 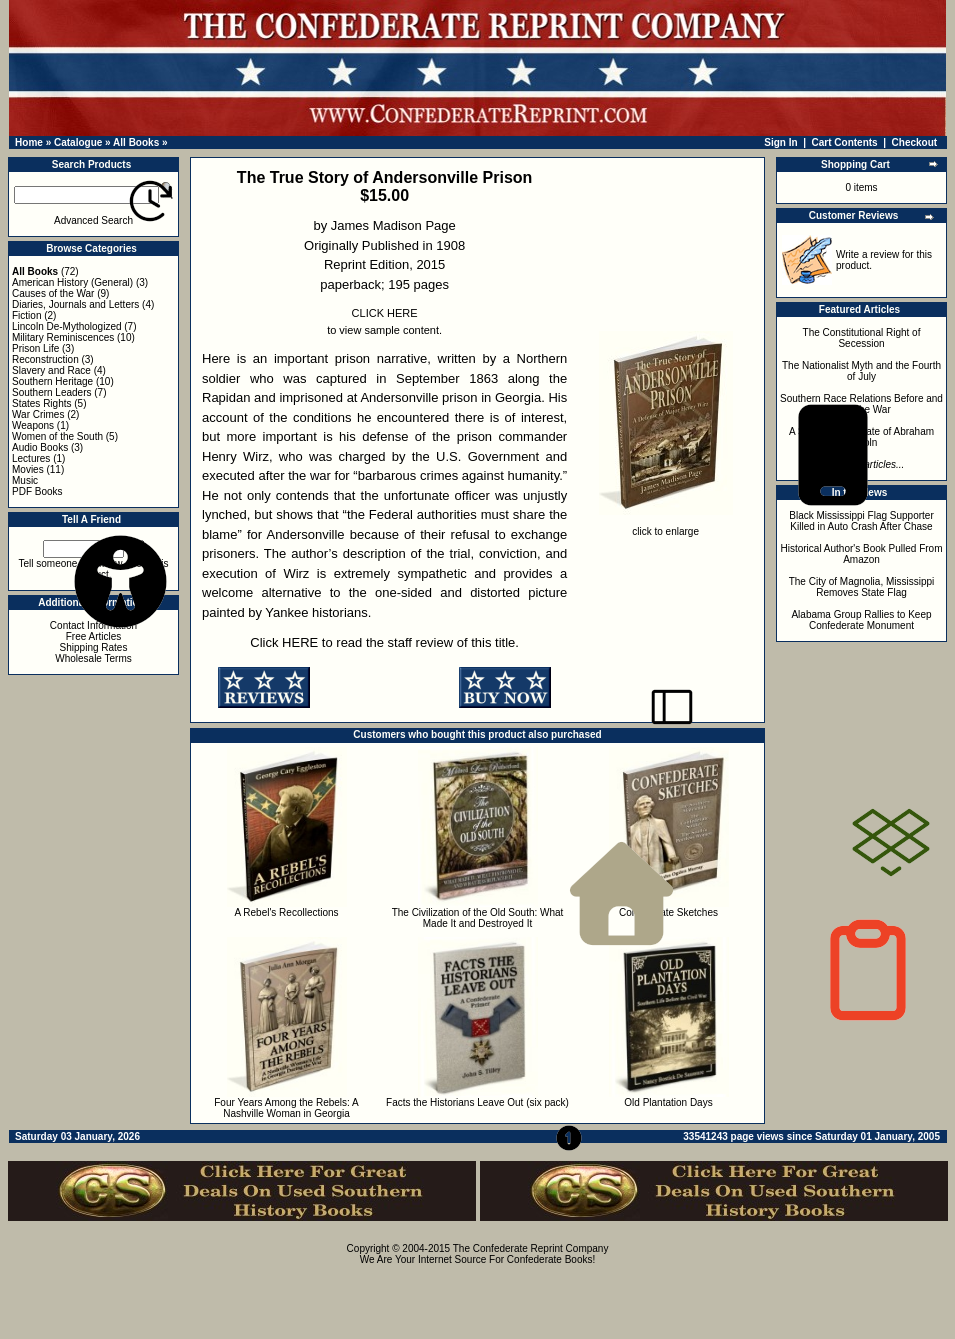 I want to click on indicates the first step in a sequence or process, so click(x=569, y=1138).